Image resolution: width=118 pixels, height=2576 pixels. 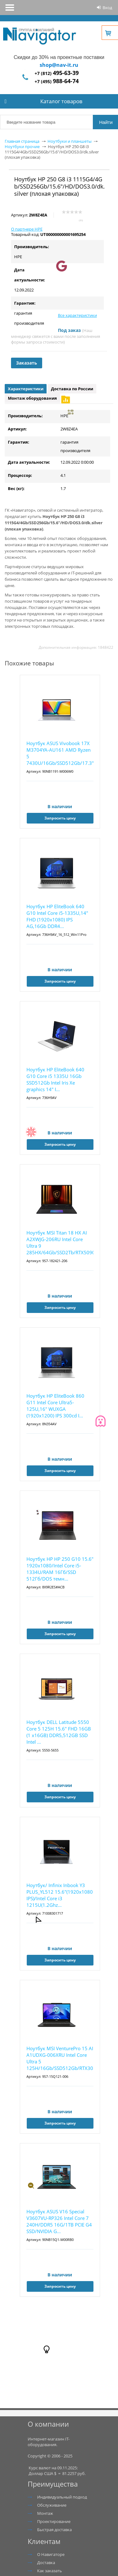 What do you see at coordinates (100, 1421) in the screenshot?
I see `toggle ghost mode or anonymous browsing` at bounding box center [100, 1421].